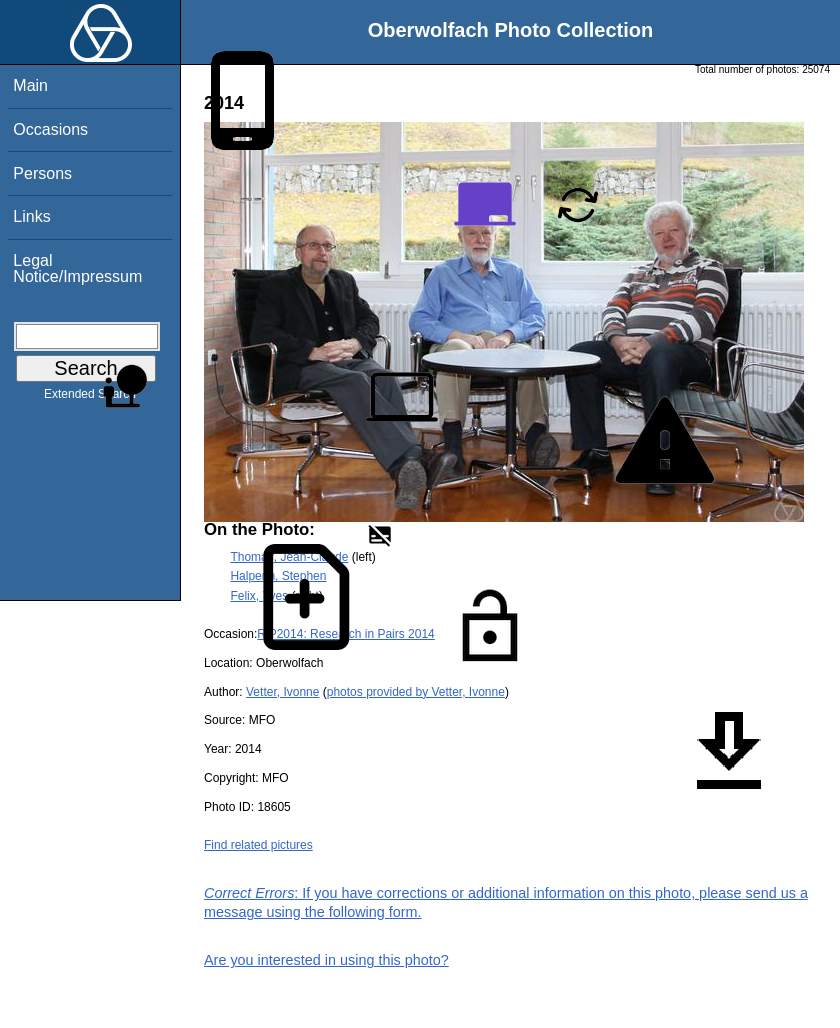 The image size is (840, 1028). What do you see at coordinates (729, 753) in the screenshot?
I see `download a file or content` at bounding box center [729, 753].